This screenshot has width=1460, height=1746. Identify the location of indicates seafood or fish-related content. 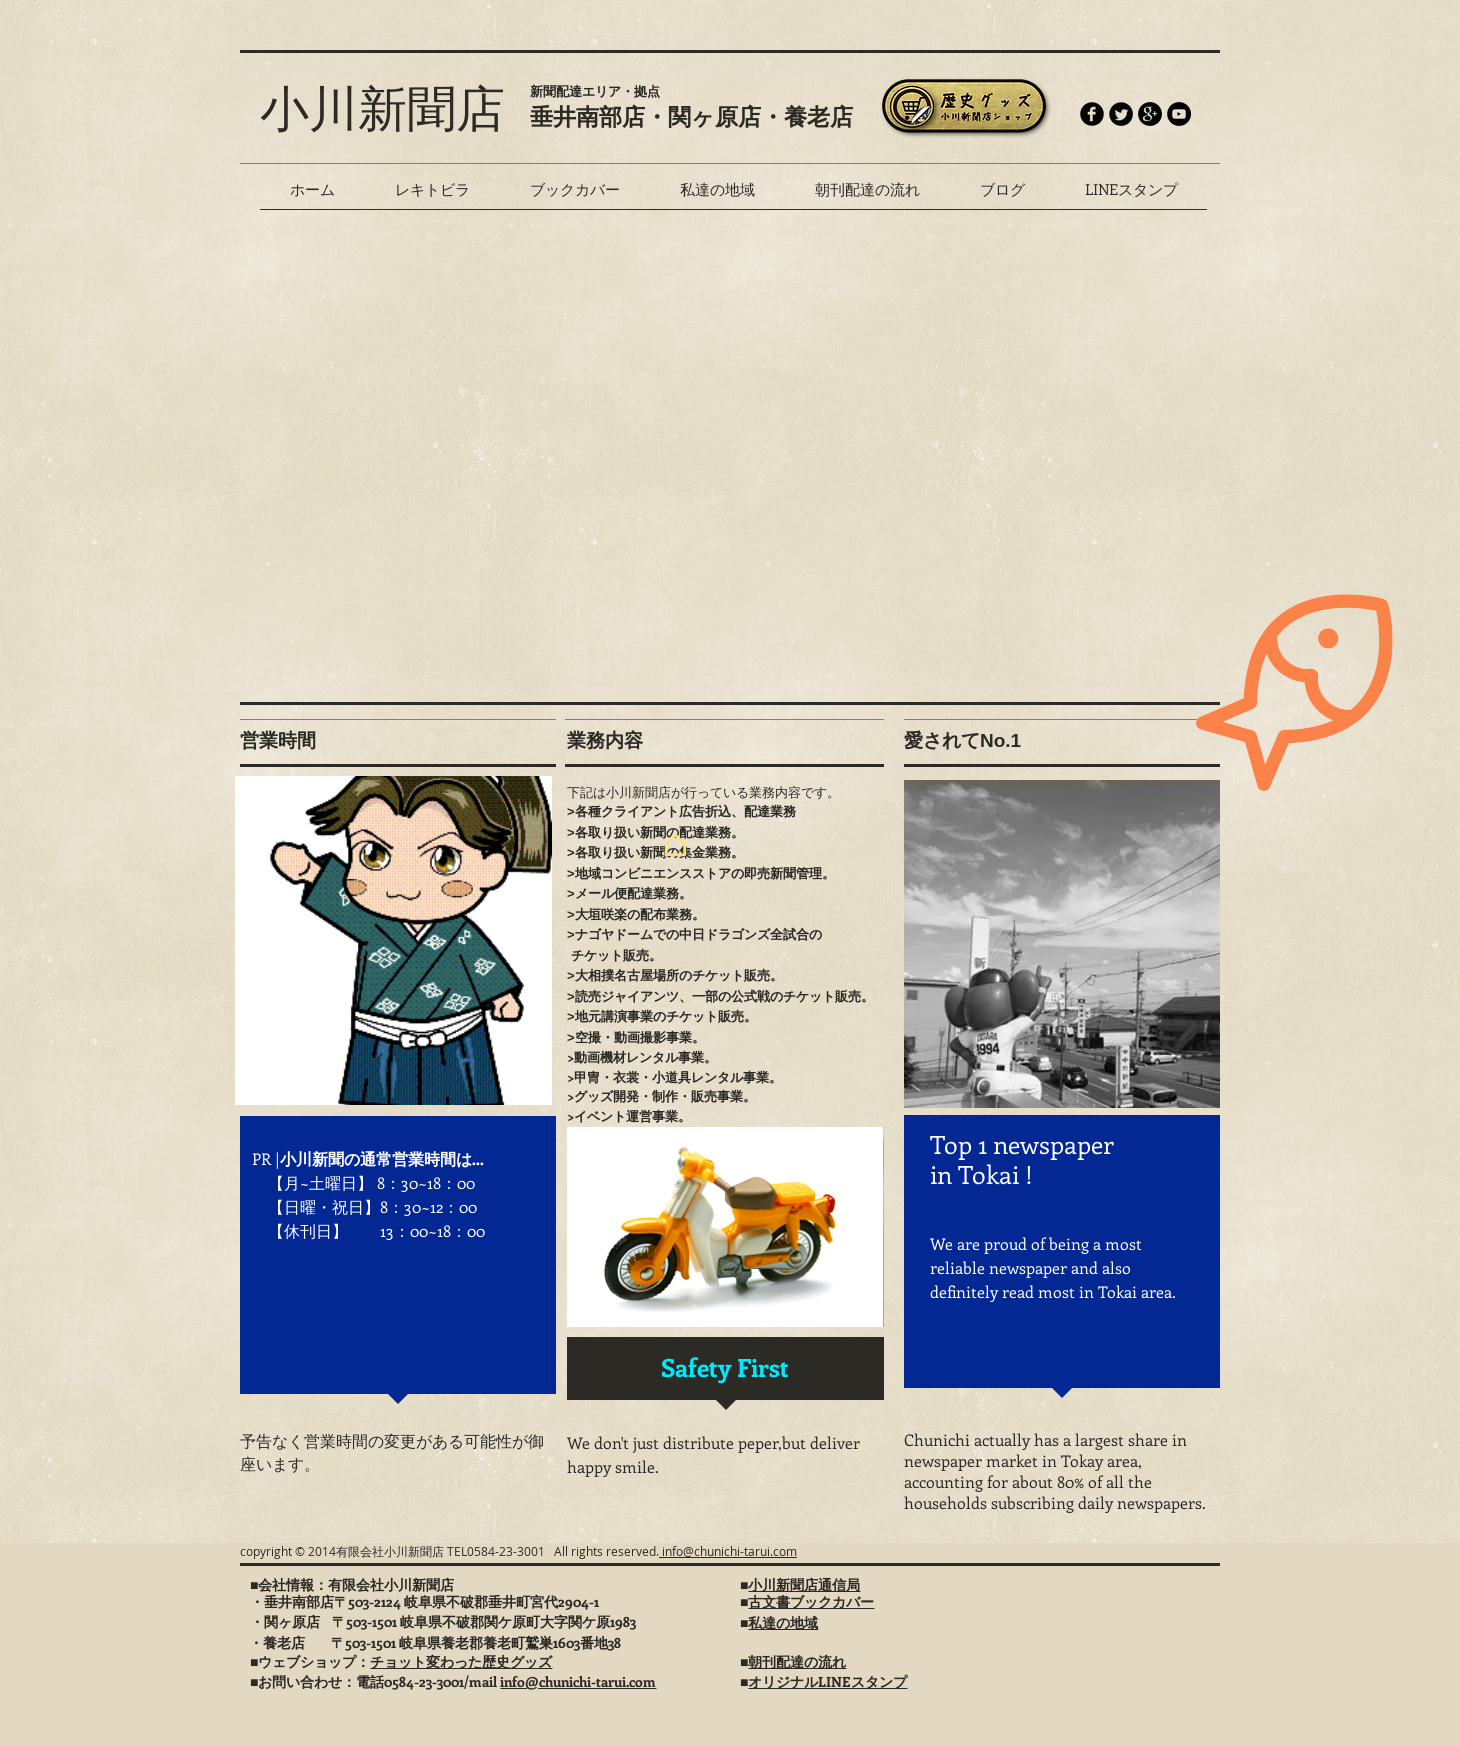
(1304, 682).